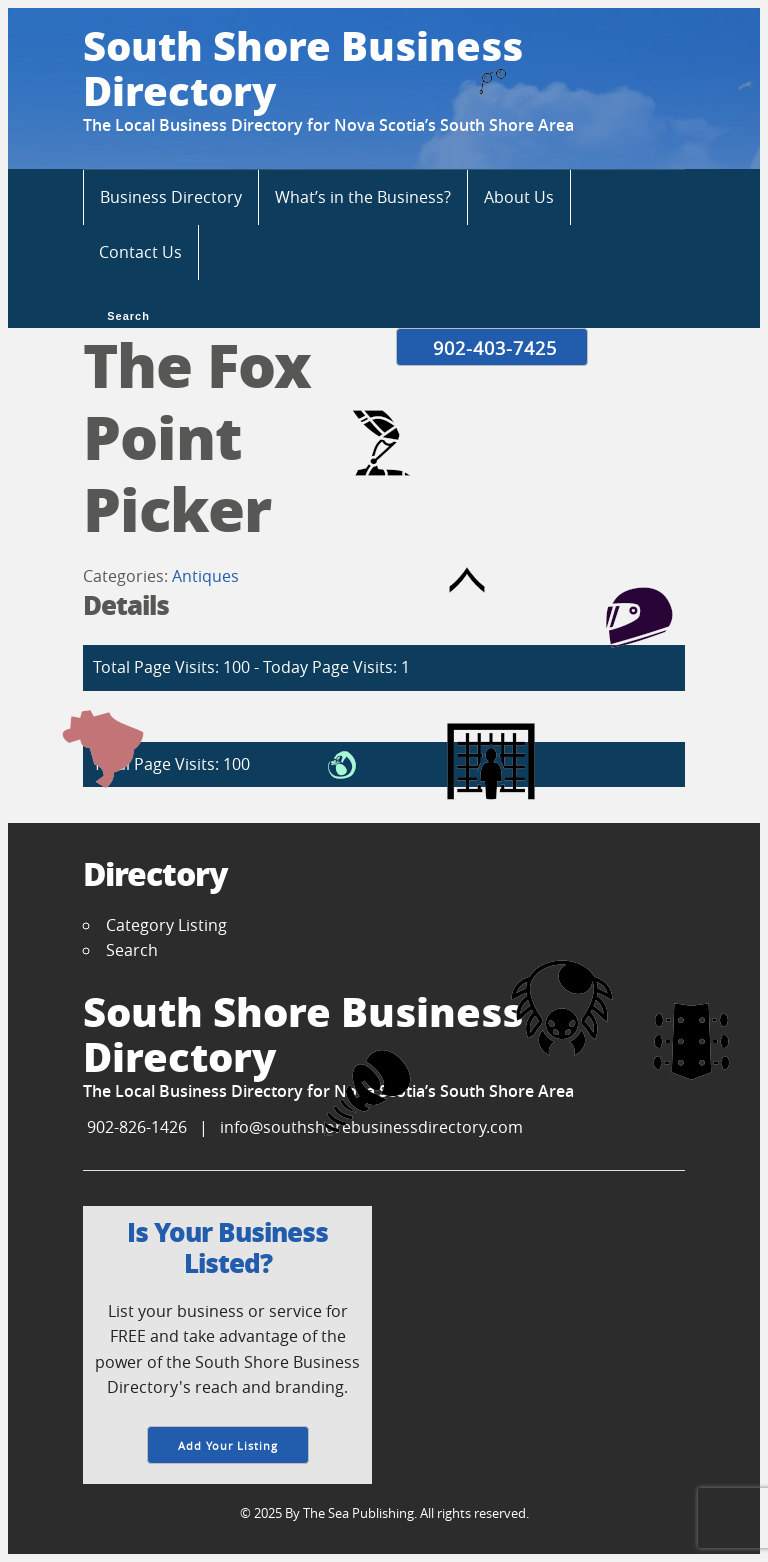 This screenshot has width=768, height=1562. I want to click on indicates theft or pickpocketing in a game, so click(342, 765).